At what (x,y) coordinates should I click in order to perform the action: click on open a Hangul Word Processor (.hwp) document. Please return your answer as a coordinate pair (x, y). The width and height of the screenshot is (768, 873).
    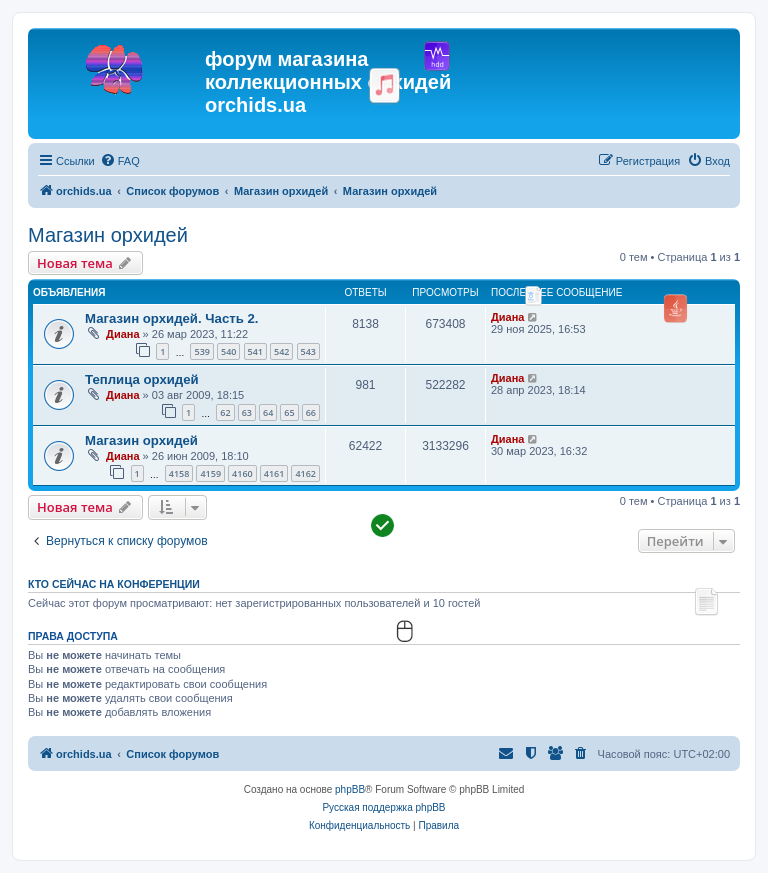
    Looking at the image, I should click on (533, 295).